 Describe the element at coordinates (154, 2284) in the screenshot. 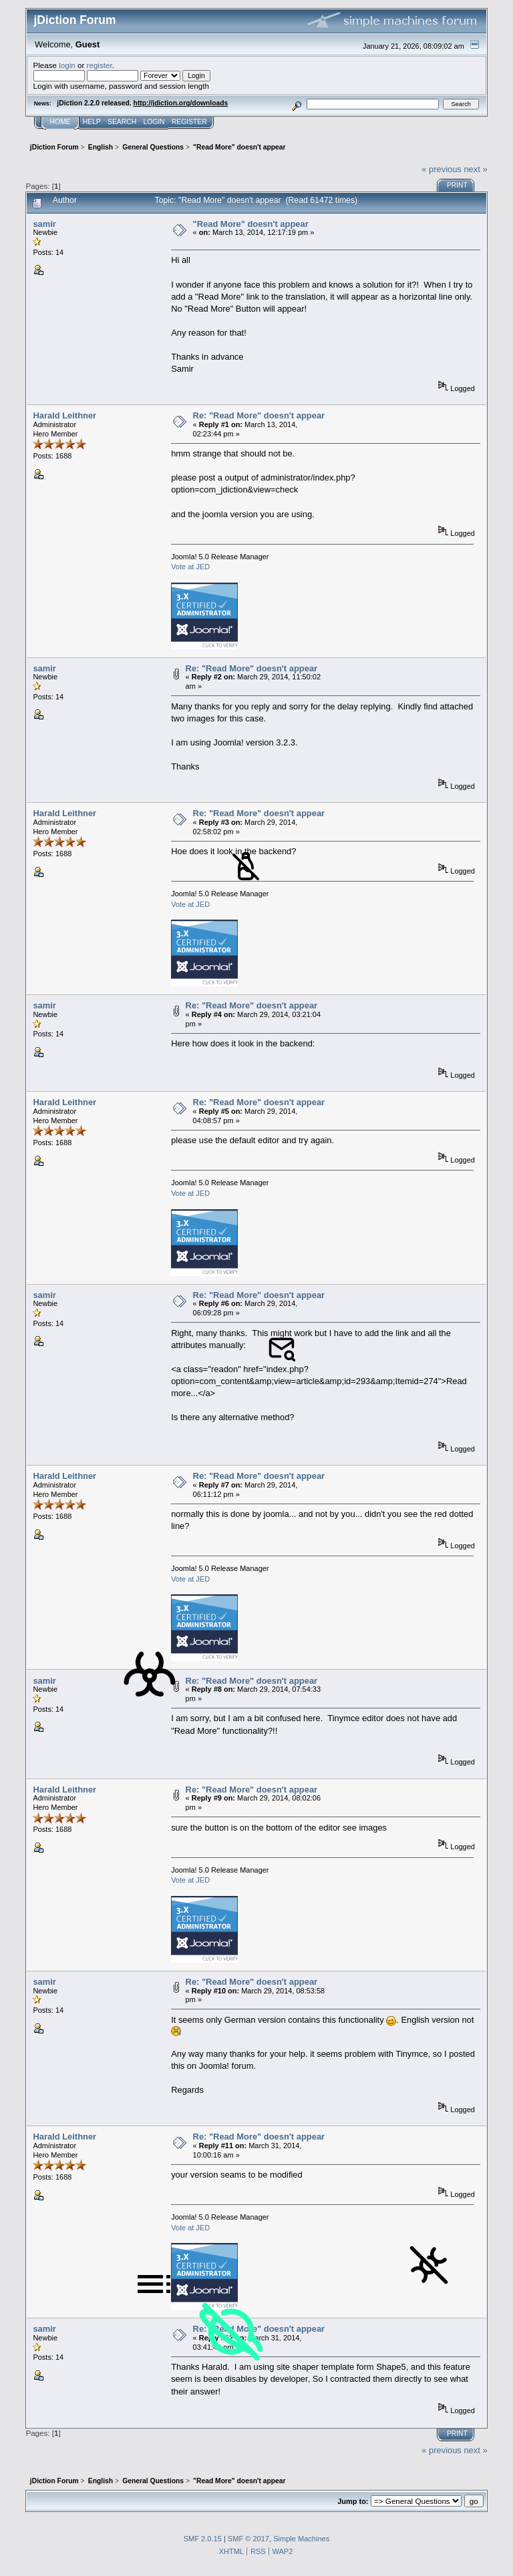

I see `view table of contents` at that location.